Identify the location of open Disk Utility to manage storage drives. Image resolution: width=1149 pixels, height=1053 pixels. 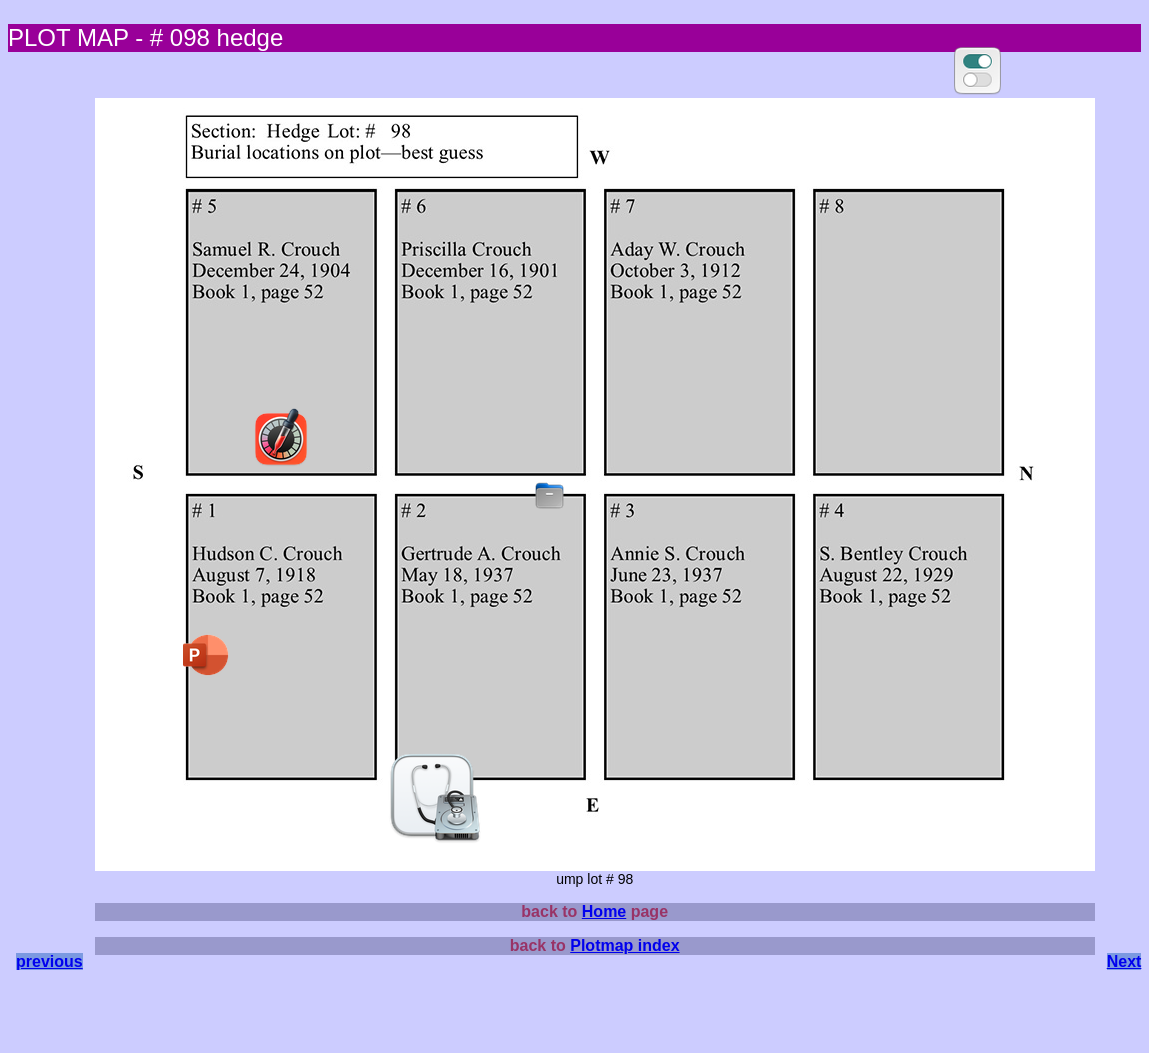
(432, 795).